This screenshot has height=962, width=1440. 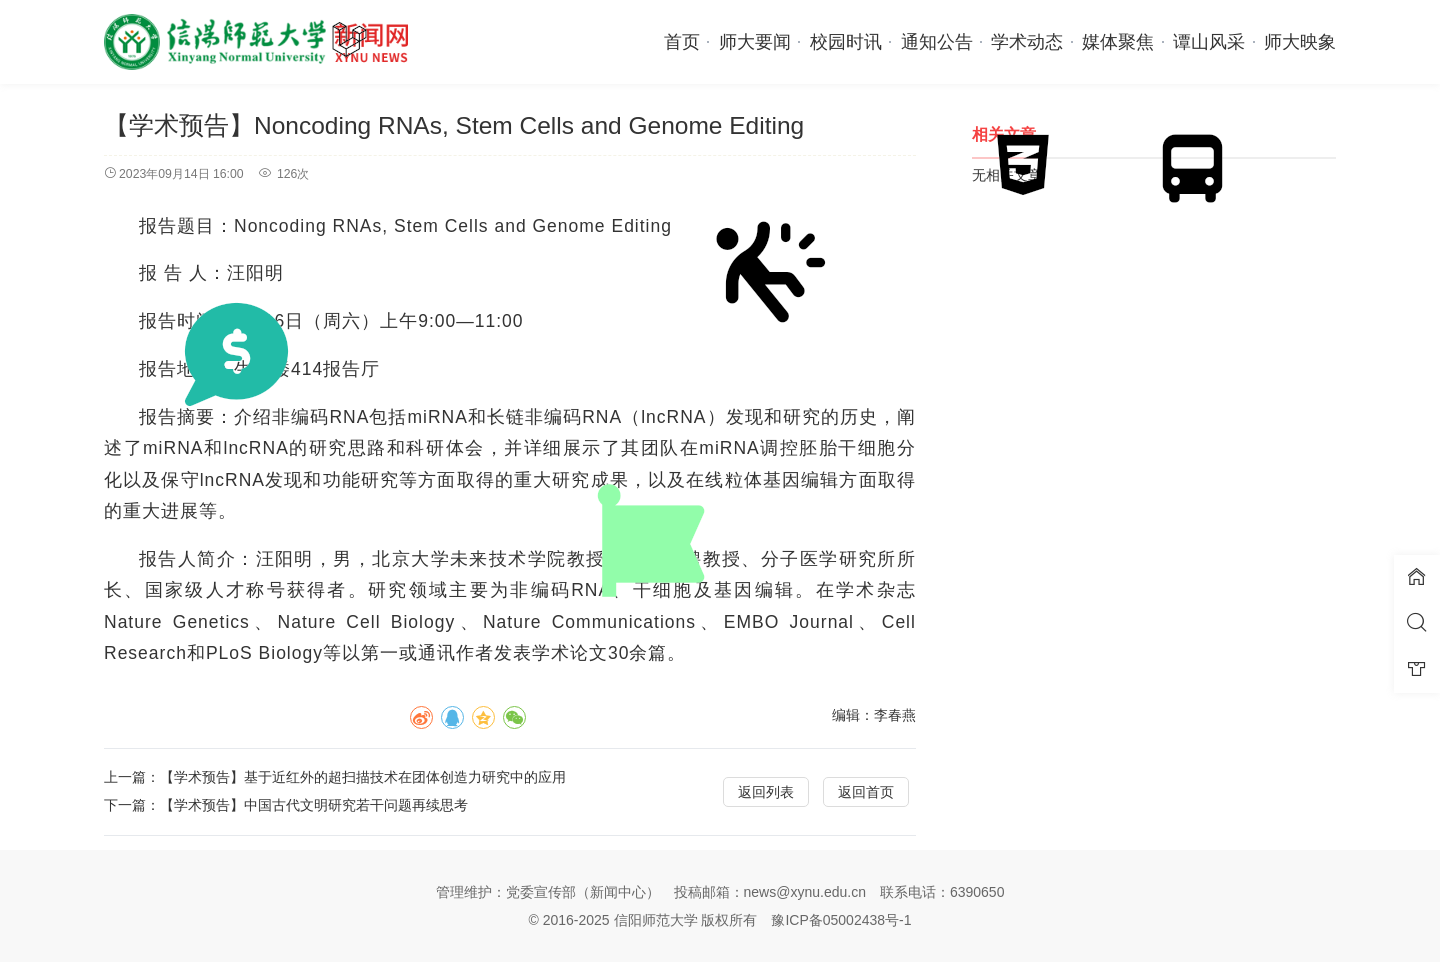 I want to click on view payment or billing messages, so click(x=236, y=354).